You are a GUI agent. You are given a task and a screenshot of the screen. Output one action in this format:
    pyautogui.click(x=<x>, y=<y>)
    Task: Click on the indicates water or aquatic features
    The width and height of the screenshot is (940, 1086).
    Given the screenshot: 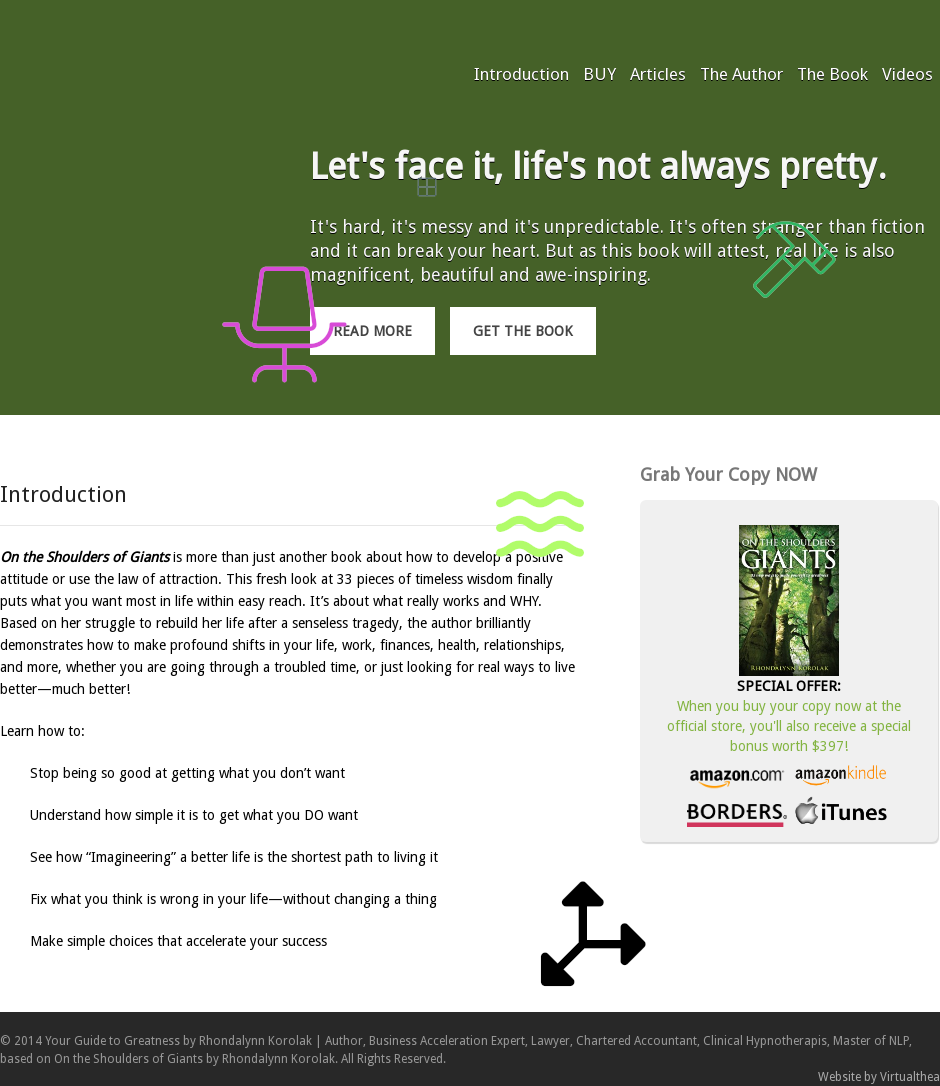 What is the action you would take?
    pyautogui.click(x=540, y=524)
    